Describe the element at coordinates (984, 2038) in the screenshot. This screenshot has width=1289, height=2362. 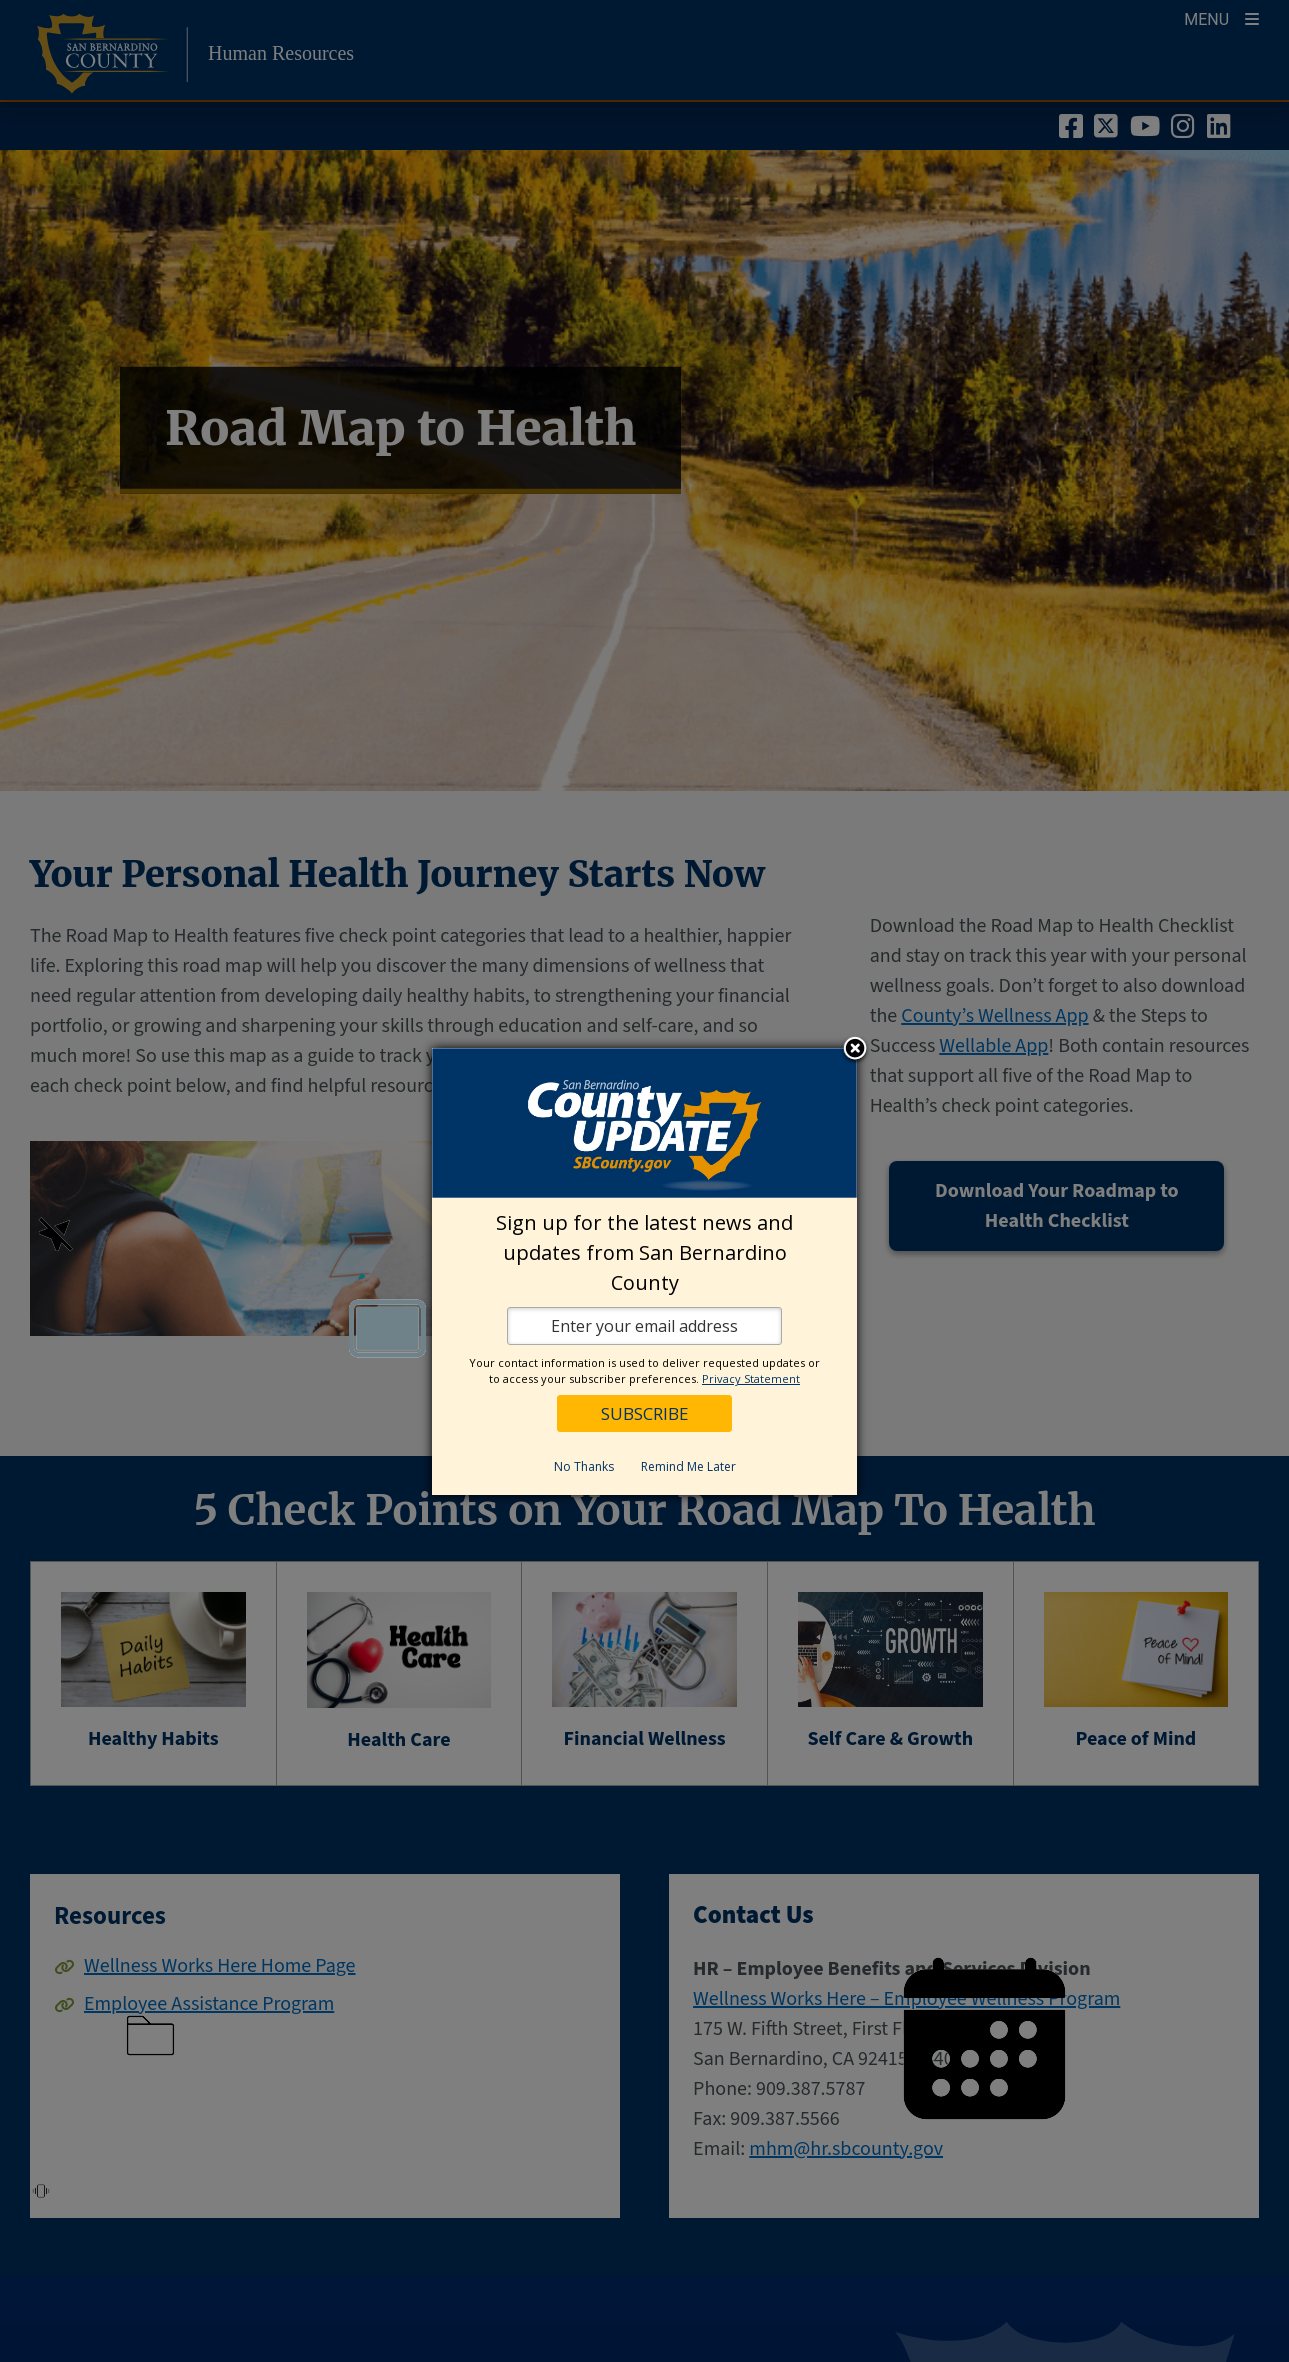
I see `view calendar or schedule` at that location.